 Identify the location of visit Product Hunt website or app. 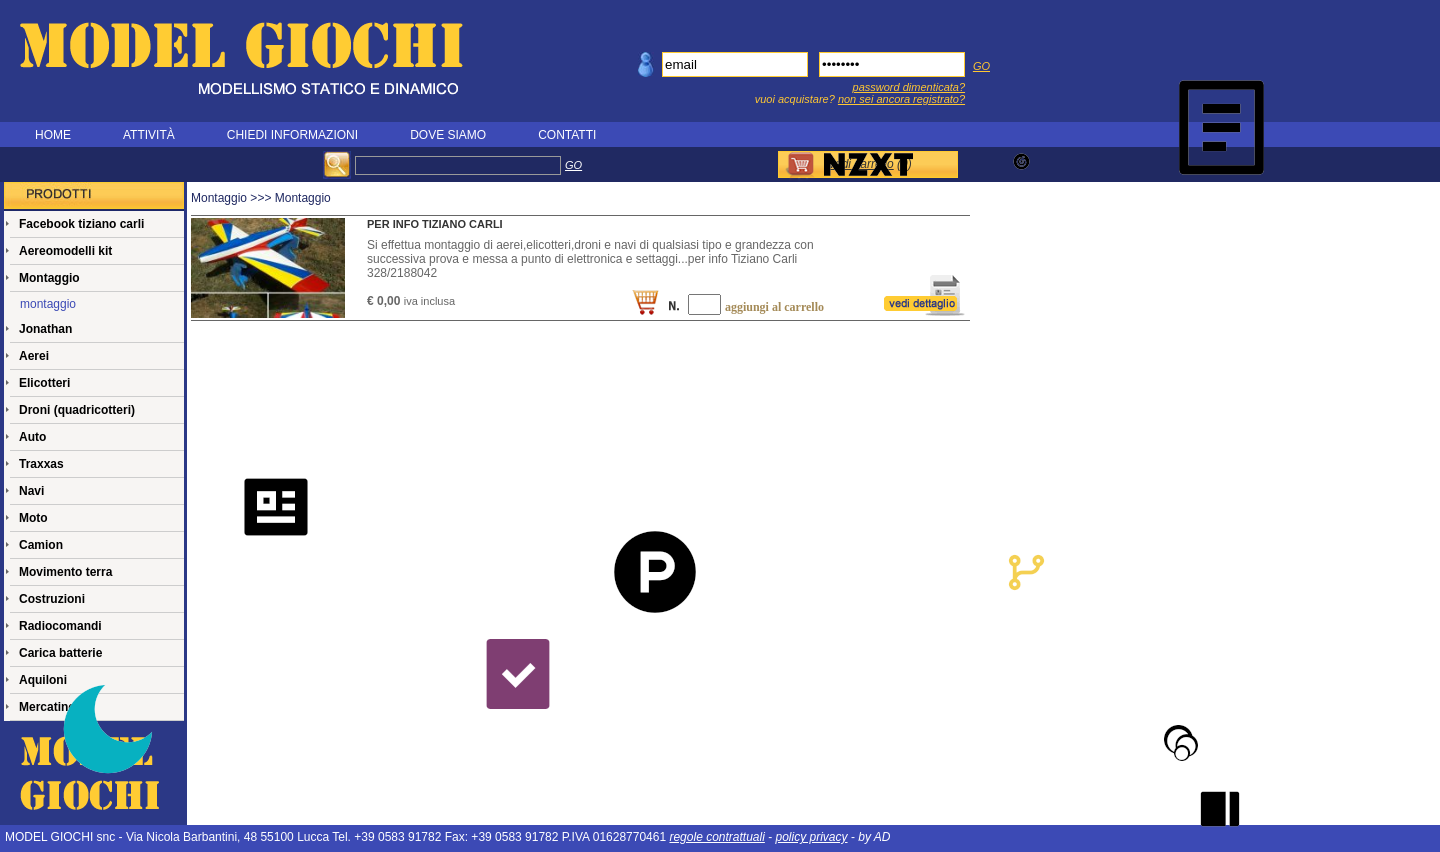
(655, 572).